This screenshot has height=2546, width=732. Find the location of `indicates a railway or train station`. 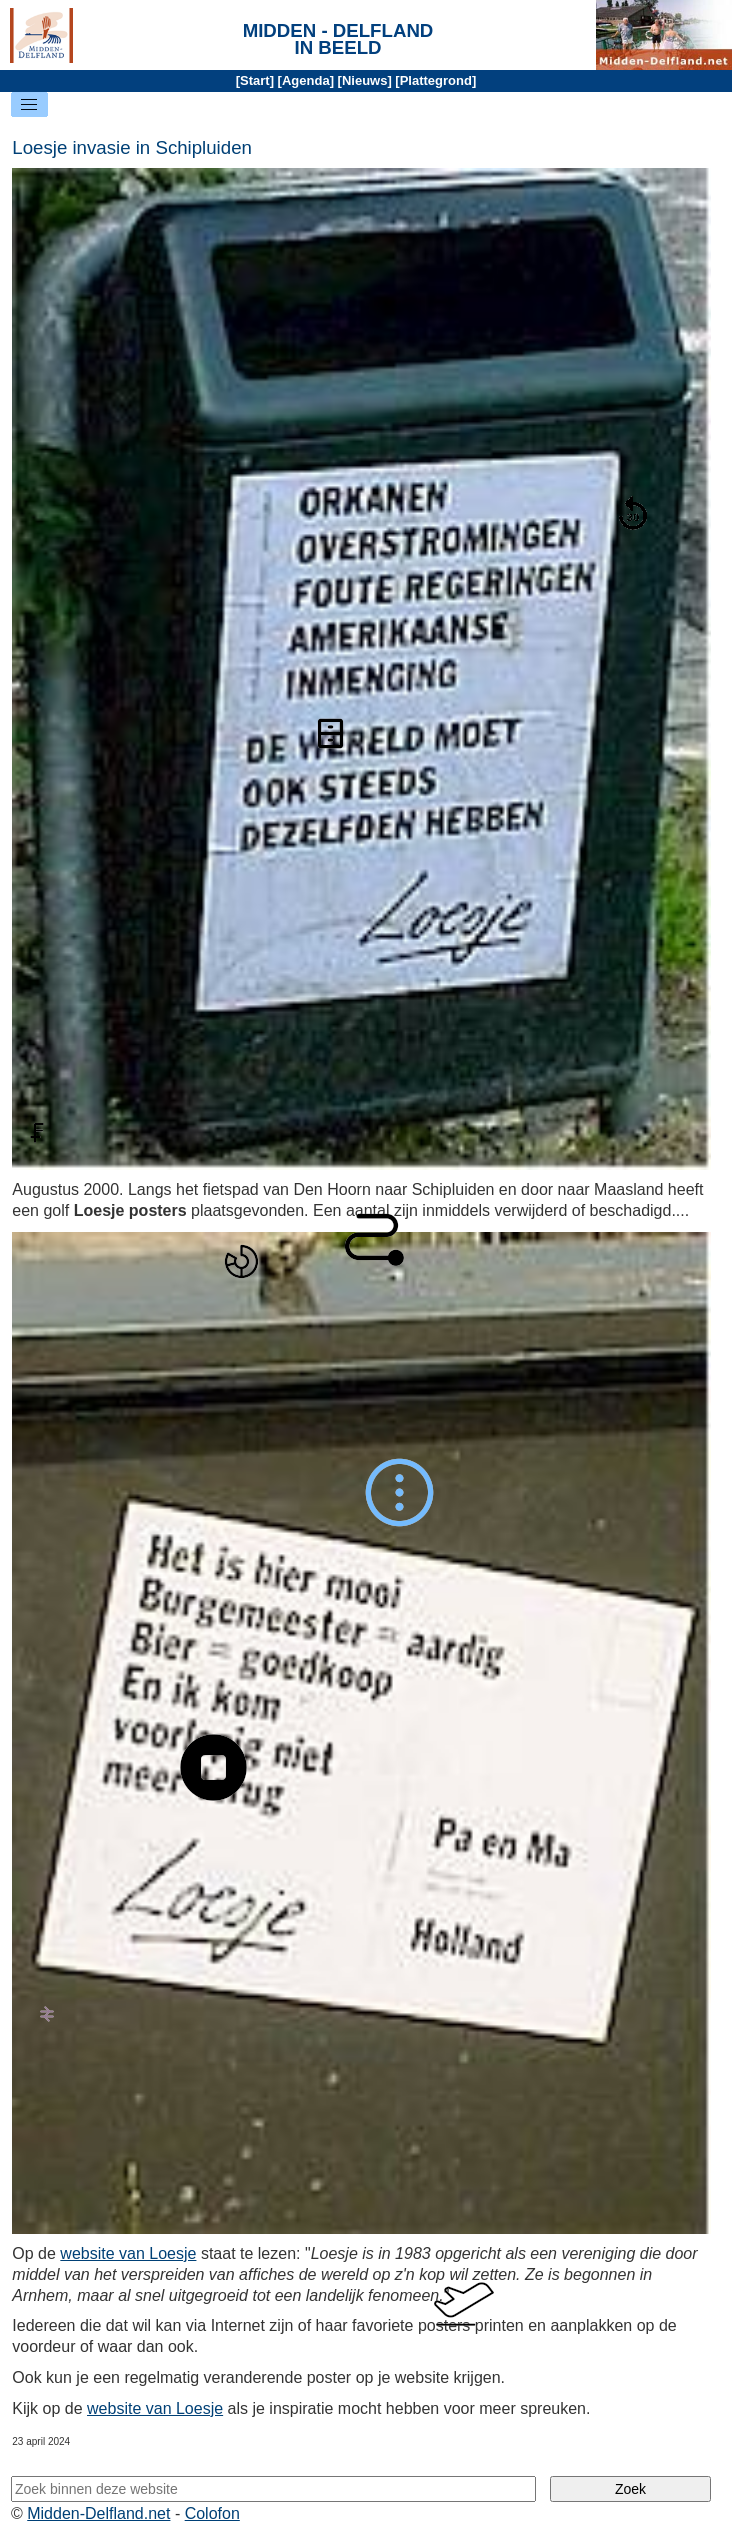

indicates a railway or train station is located at coordinates (47, 2014).